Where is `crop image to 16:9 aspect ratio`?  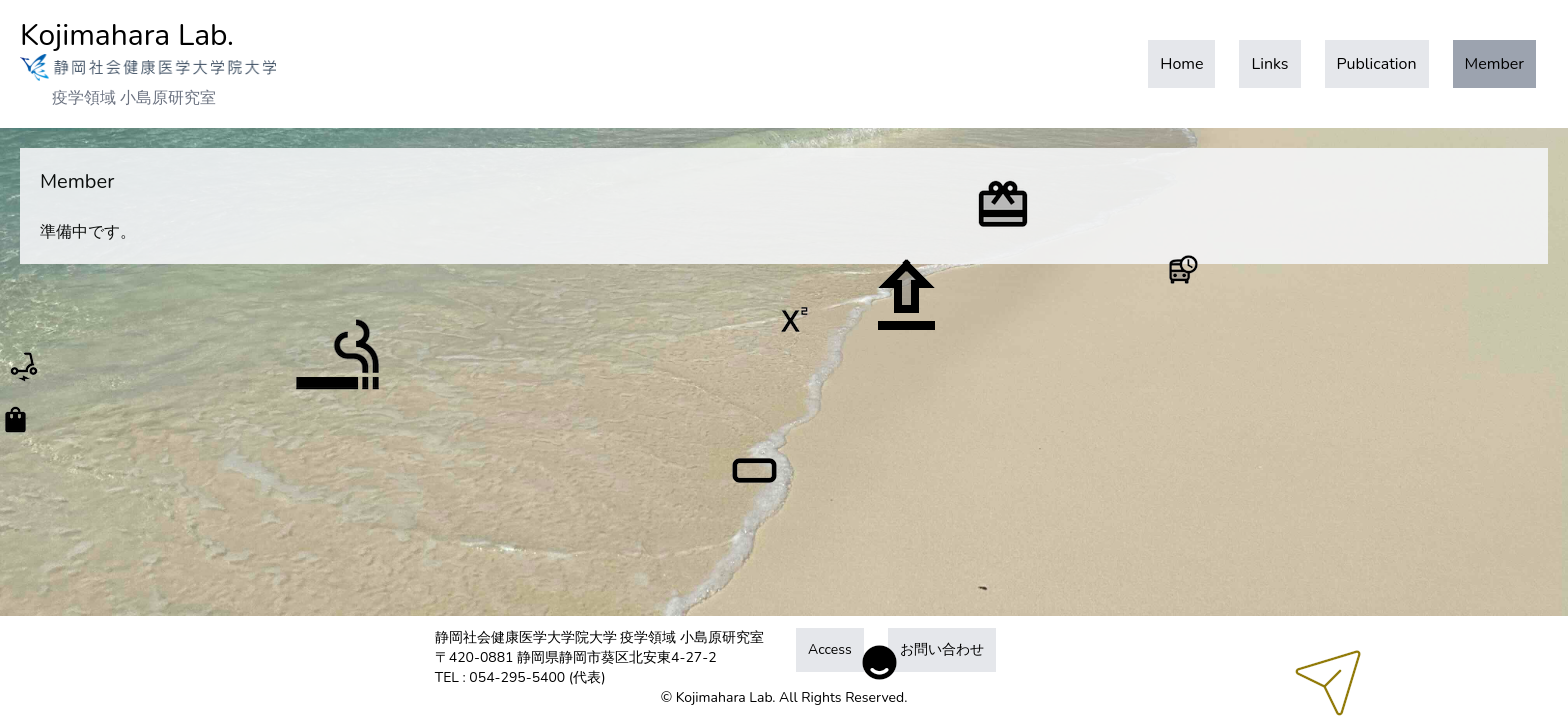 crop image to 16:9 aspect ratio is located at coordinates (754, 470).